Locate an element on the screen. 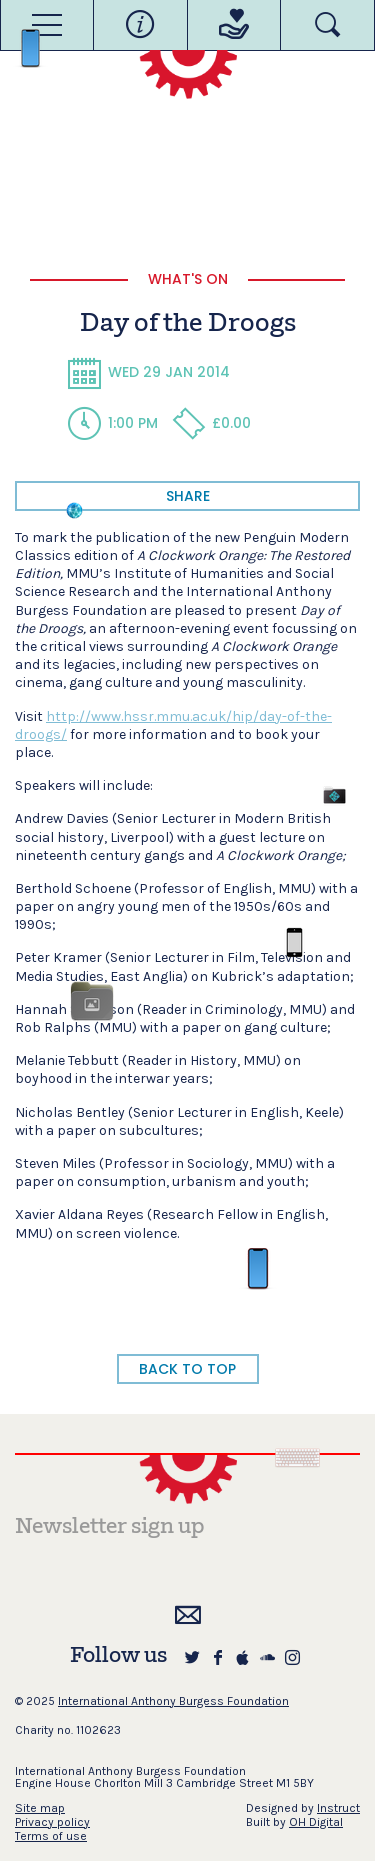 The image size is (375, 1861). open your pictures folder is located at coordinates (92, 1001).